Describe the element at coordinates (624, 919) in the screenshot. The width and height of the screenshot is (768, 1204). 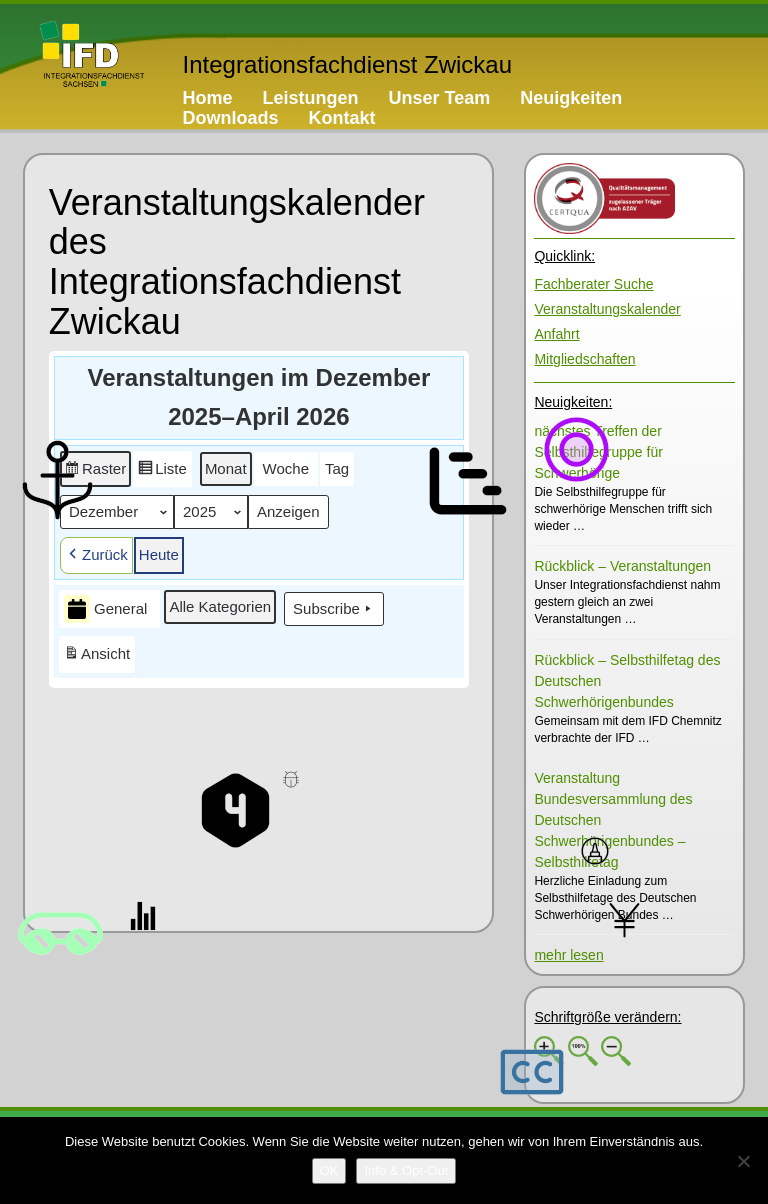
I see `view prices in japanese yen` at that location.